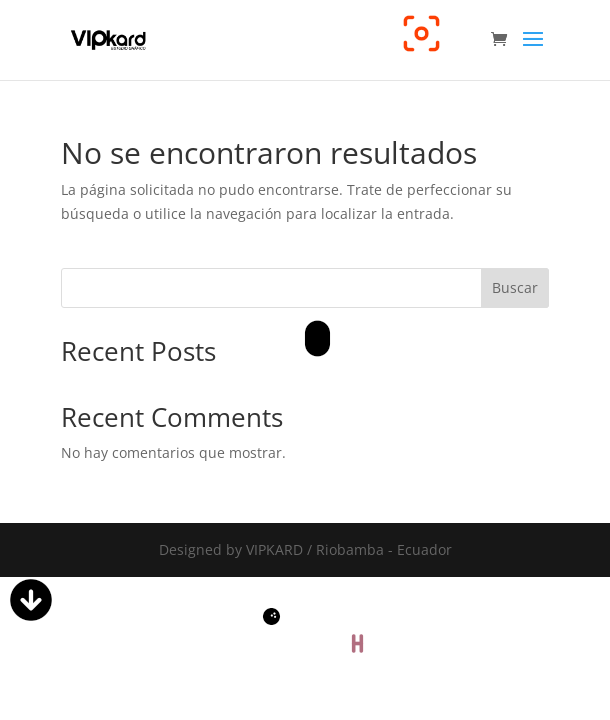 Image resolution: width=610 pixels, height=720 pixels. Describe the element at coordinates (271, 616) in the screenshot. I see `access bowling or sports games` at that location.